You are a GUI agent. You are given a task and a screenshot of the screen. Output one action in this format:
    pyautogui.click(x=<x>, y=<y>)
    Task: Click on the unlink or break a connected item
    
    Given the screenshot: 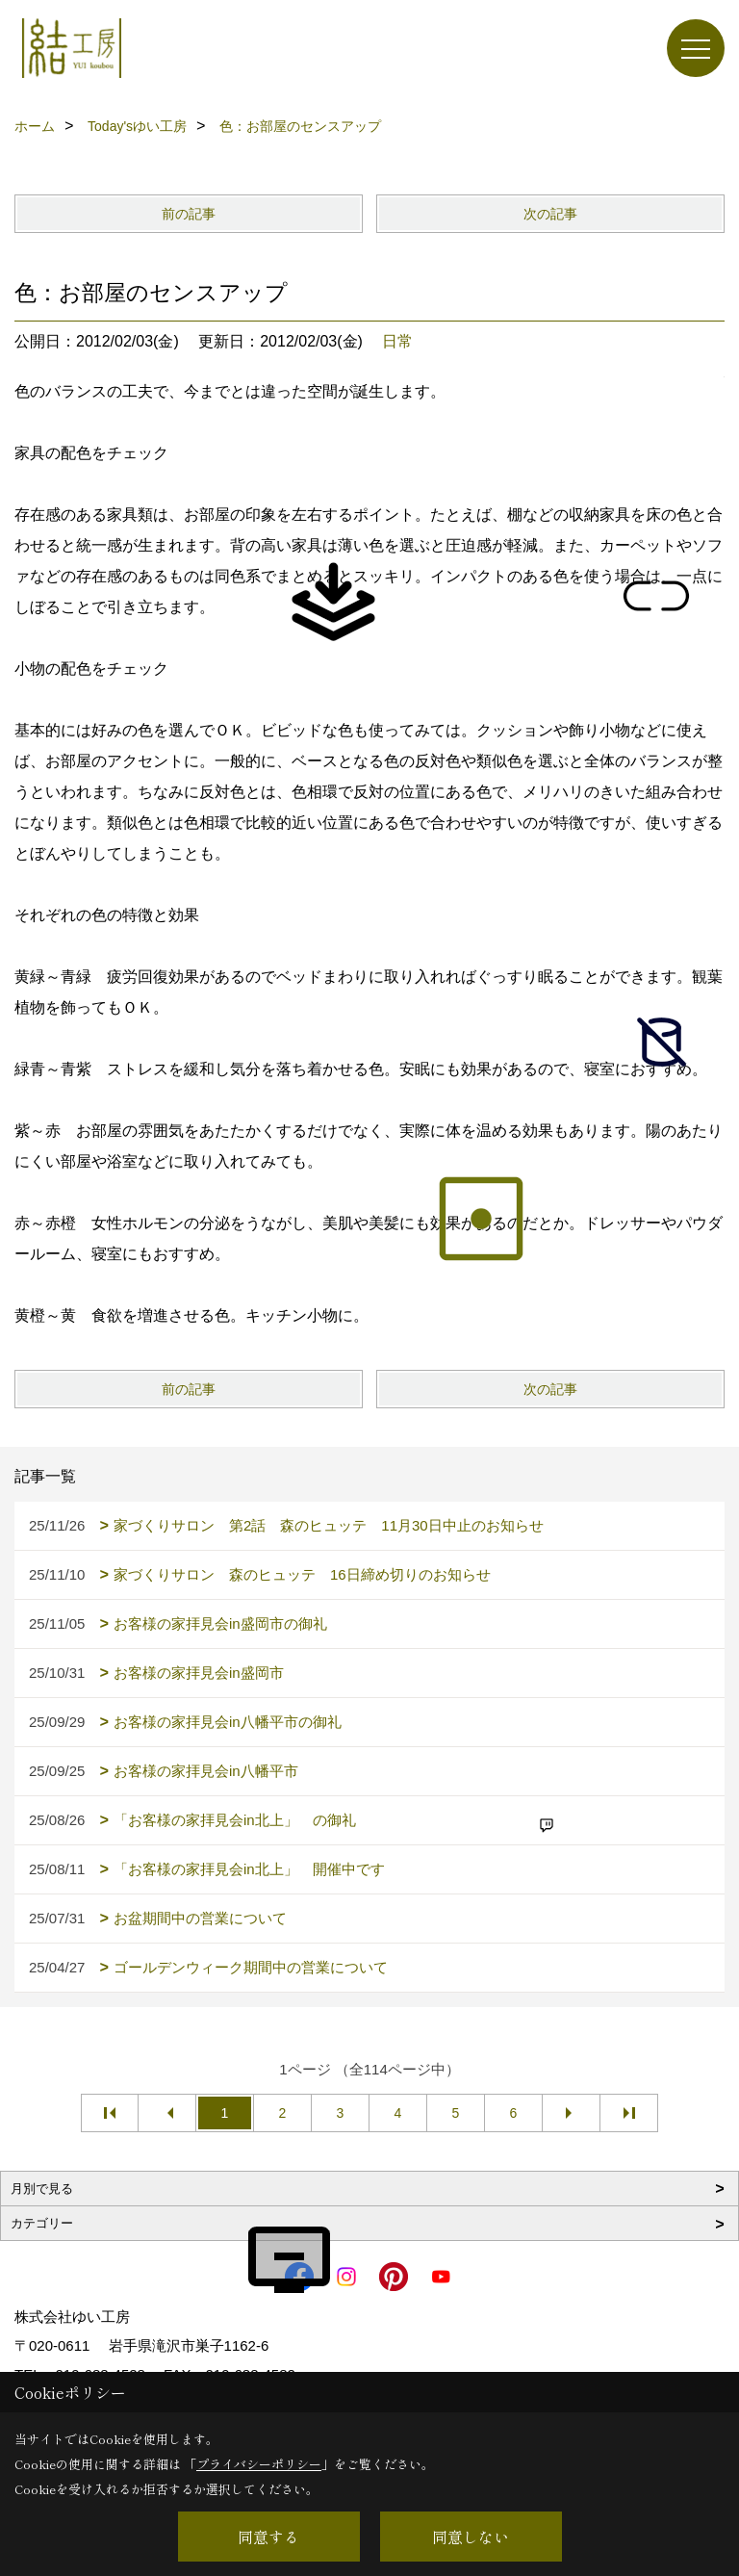 What is the action you would take?
    pyautogui.click(x=656, y=596)
    